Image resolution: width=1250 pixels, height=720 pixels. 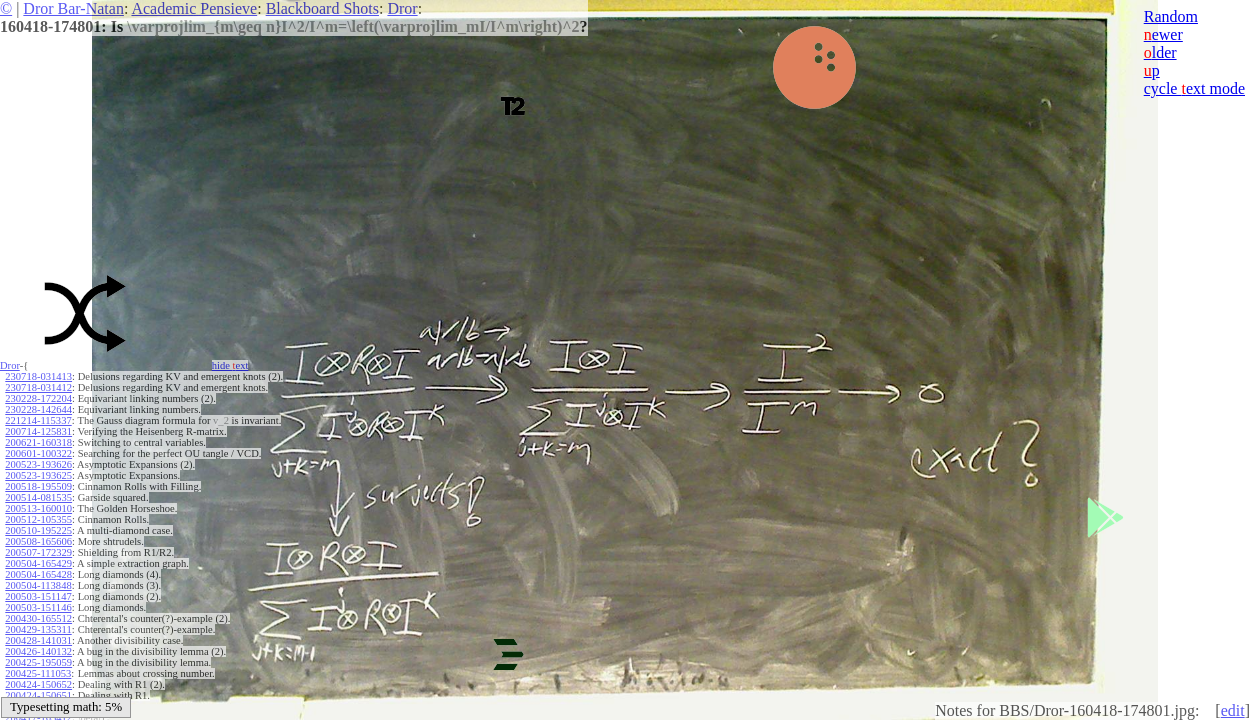 What do you see at coordinates (513, 106) in the screenshot?
I see `visit take-two interactive software website` at bounding box center [513, 106].